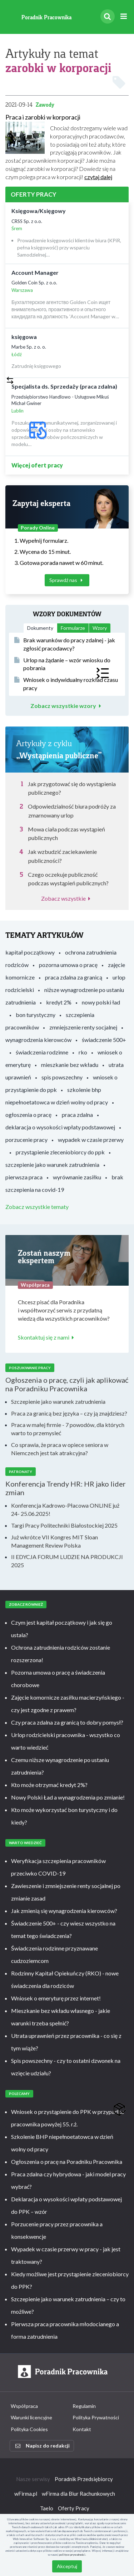  What do you see at coordinates (10, 380) in the screenshot?
I see `swap or exchange items` at bounding box center [10, 380].